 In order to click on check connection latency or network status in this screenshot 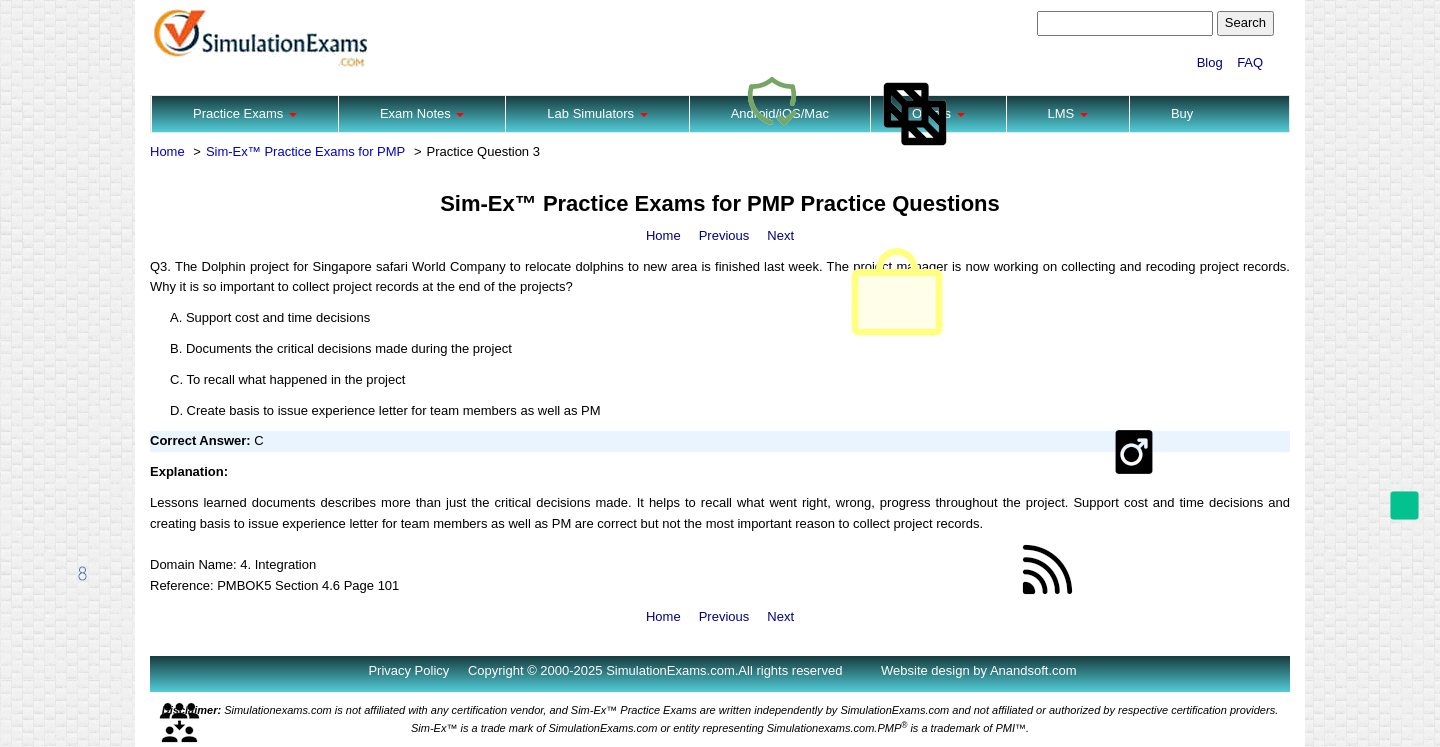, I will do `click(1047, 569)`.